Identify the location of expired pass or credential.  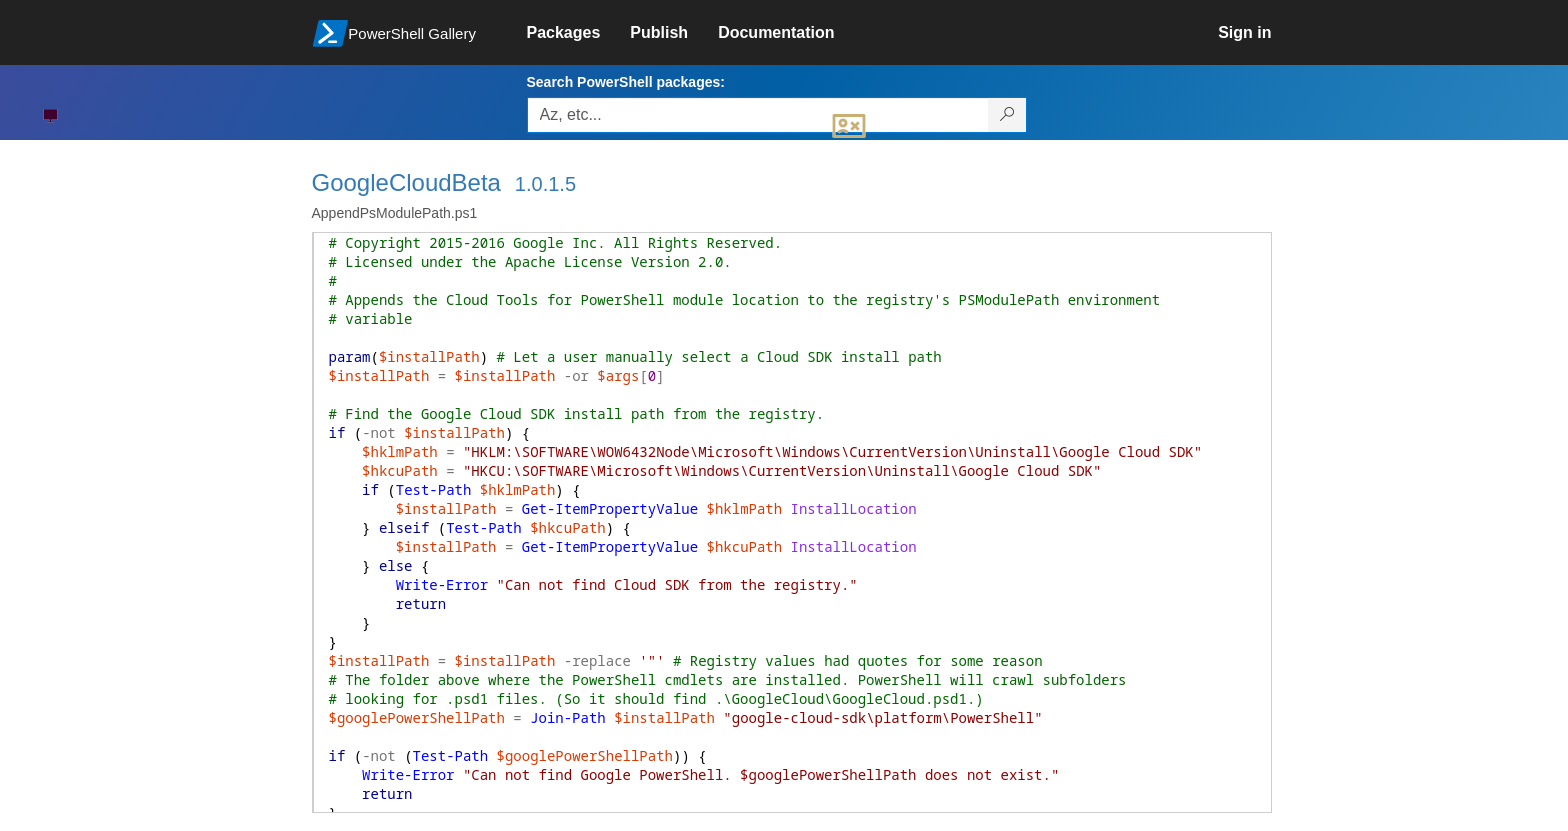
(849, 126).